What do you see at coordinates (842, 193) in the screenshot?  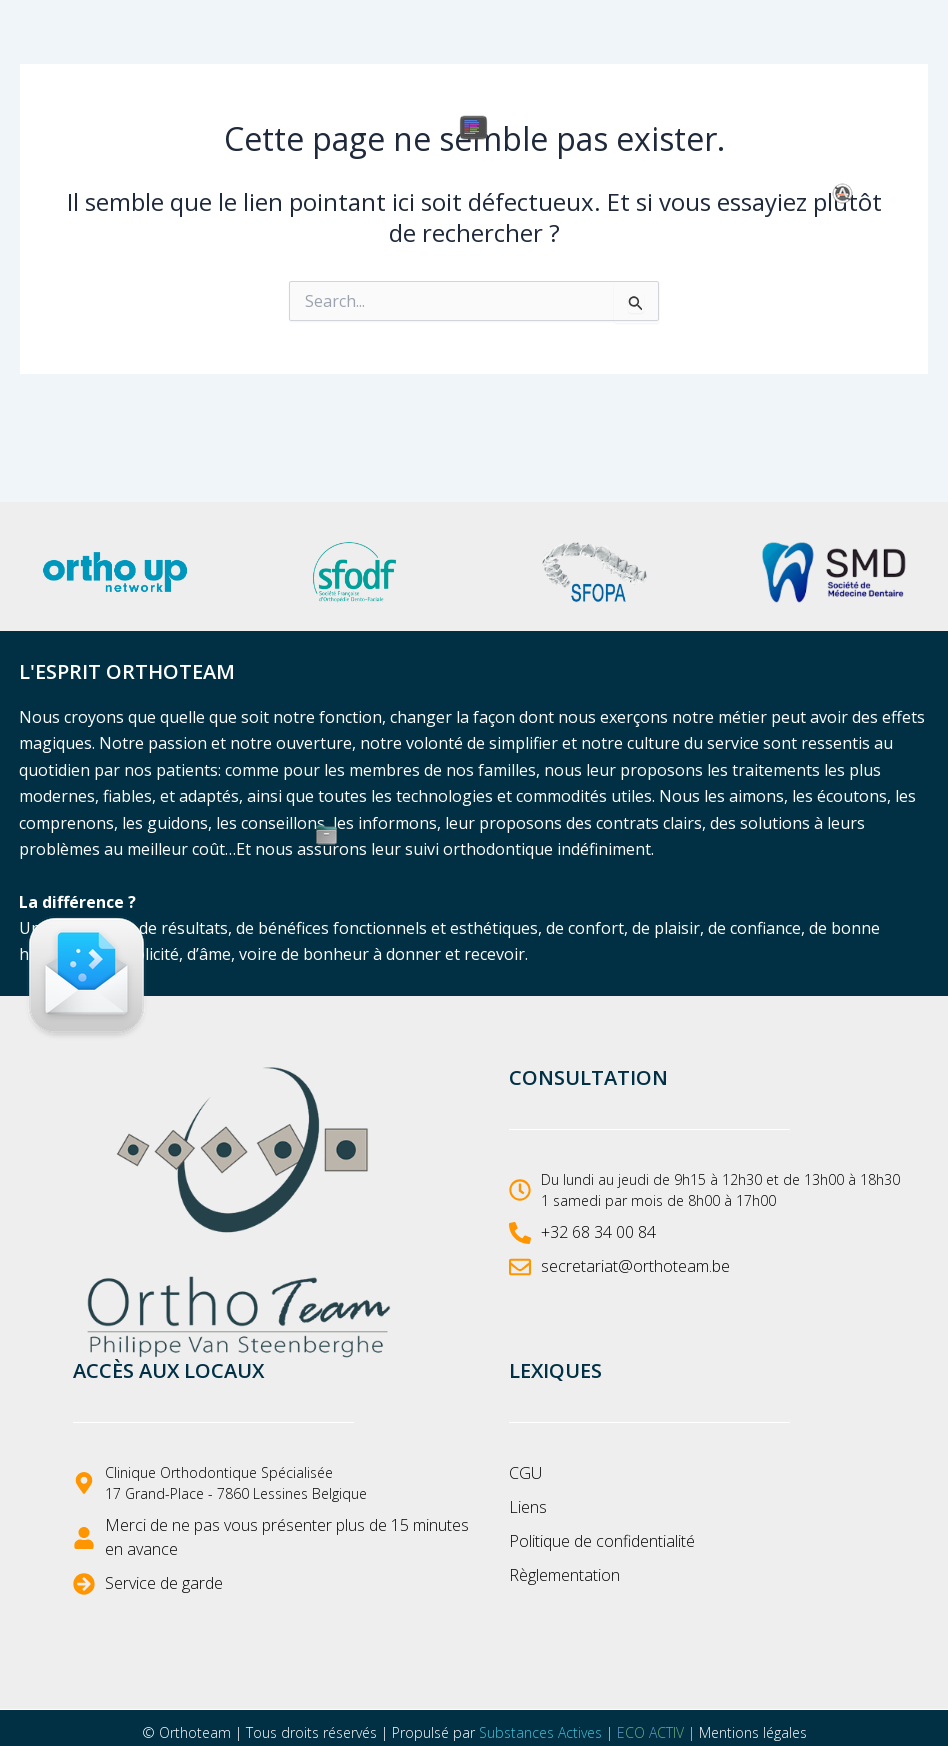 I see `open the software update manager` at bounding box center [842, 193].